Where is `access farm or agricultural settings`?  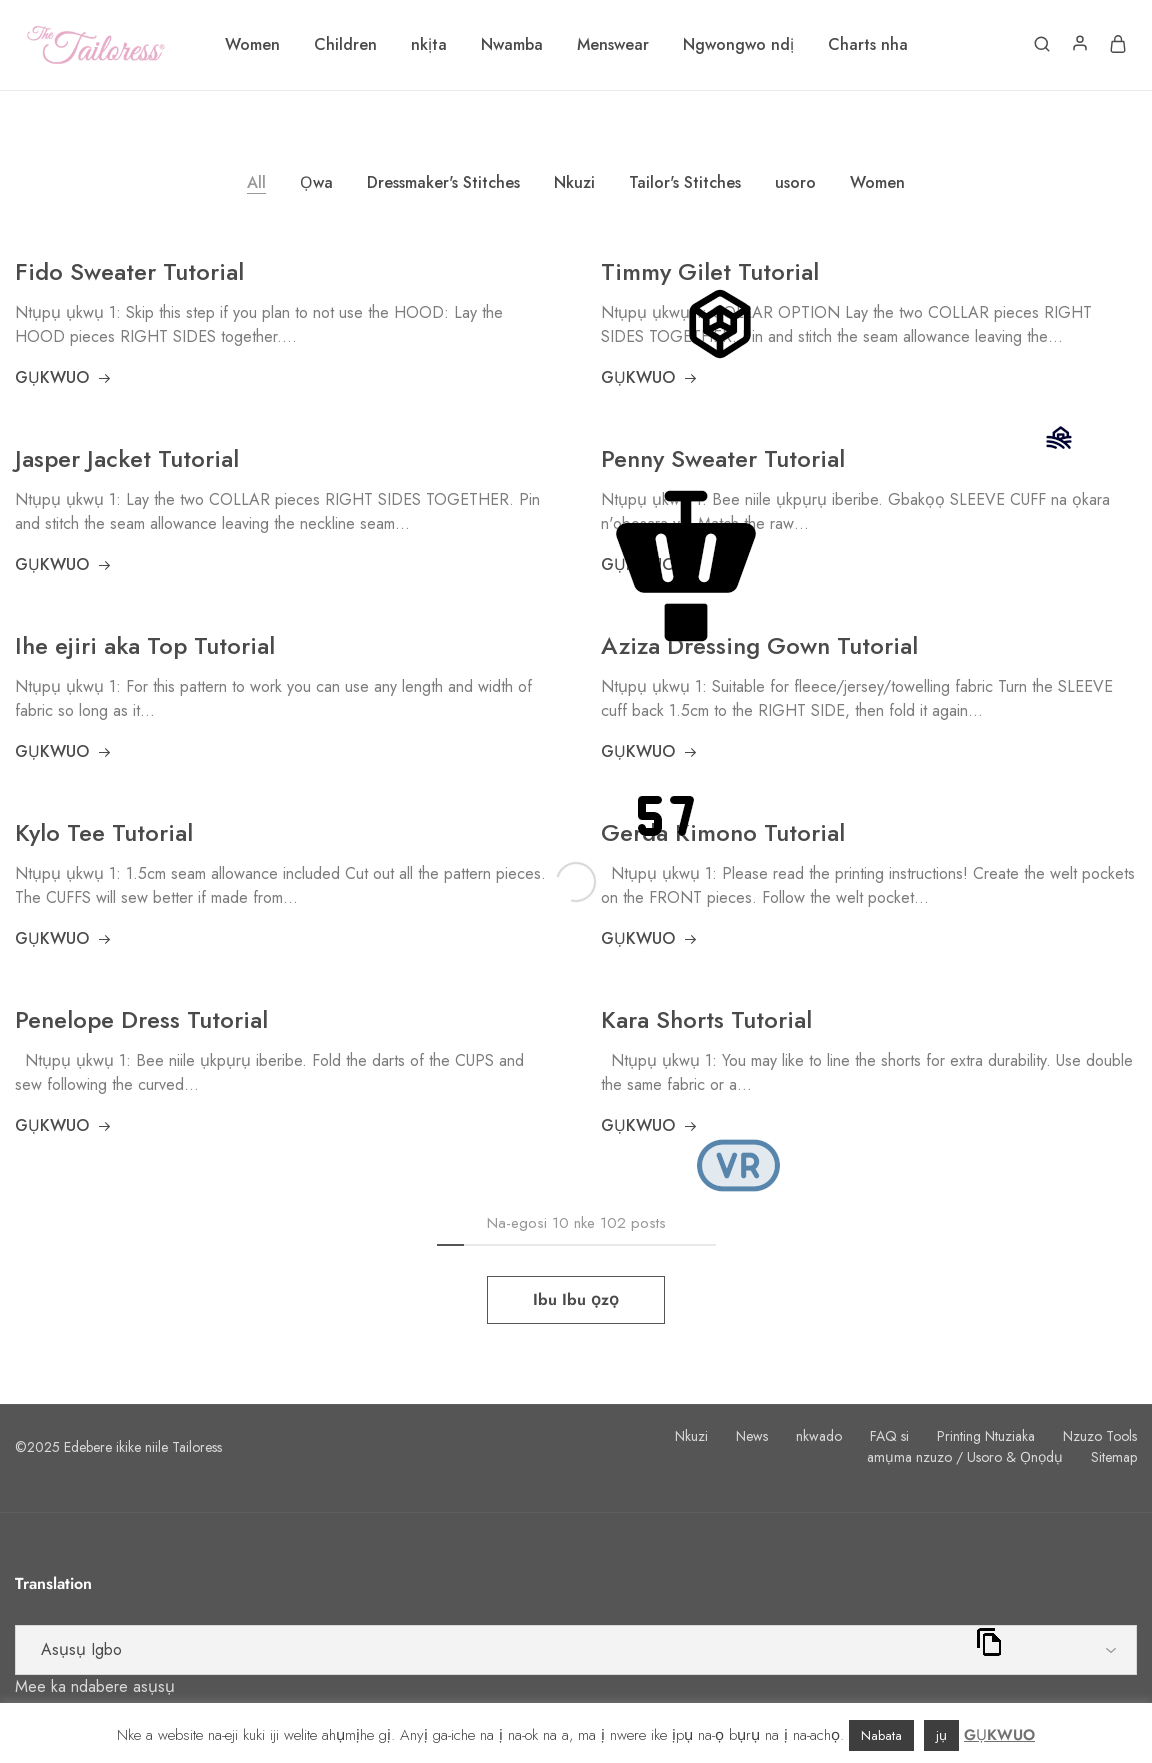 access farm or agricultural settings is located at coordinates (1059, 438).